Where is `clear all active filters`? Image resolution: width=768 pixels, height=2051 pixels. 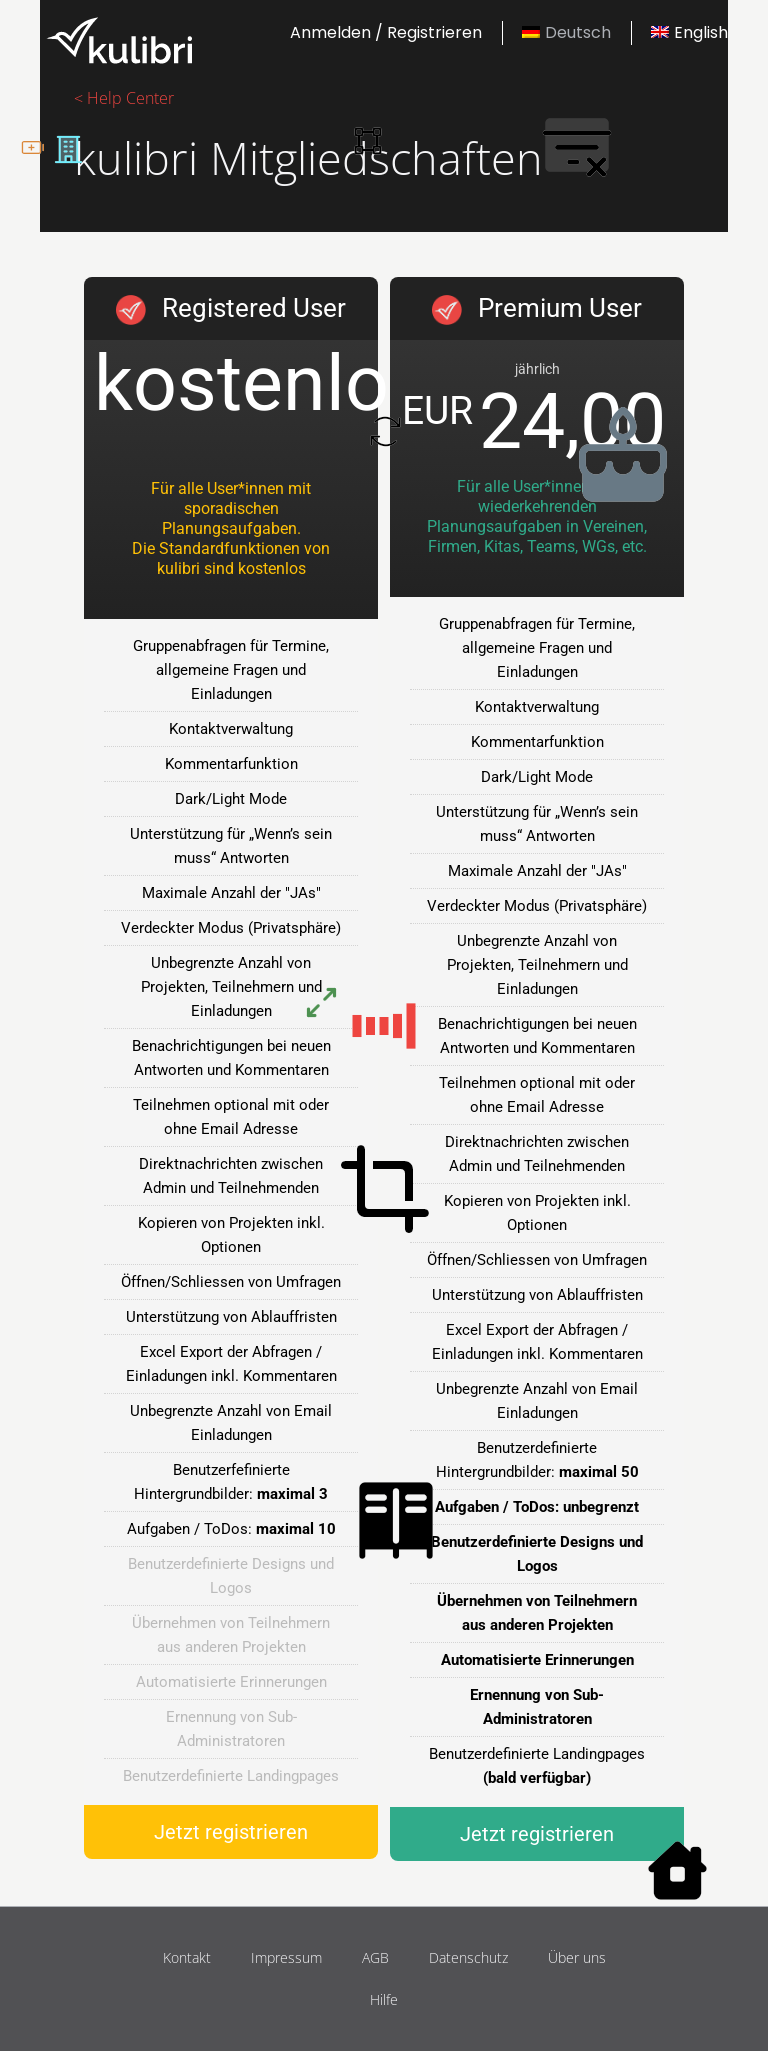
clear all active filters is located at coordinates (577, 145).